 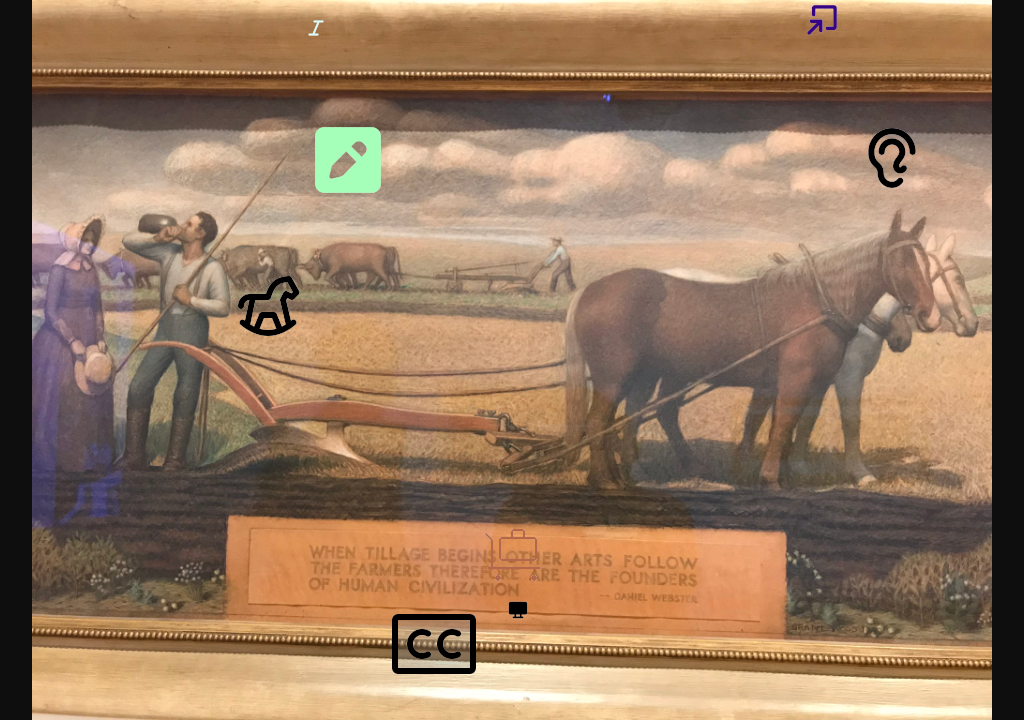 What do you see at coordinates (822, 20) in the screenshot?
I see `open in new window` at bounding box center [822, 20].